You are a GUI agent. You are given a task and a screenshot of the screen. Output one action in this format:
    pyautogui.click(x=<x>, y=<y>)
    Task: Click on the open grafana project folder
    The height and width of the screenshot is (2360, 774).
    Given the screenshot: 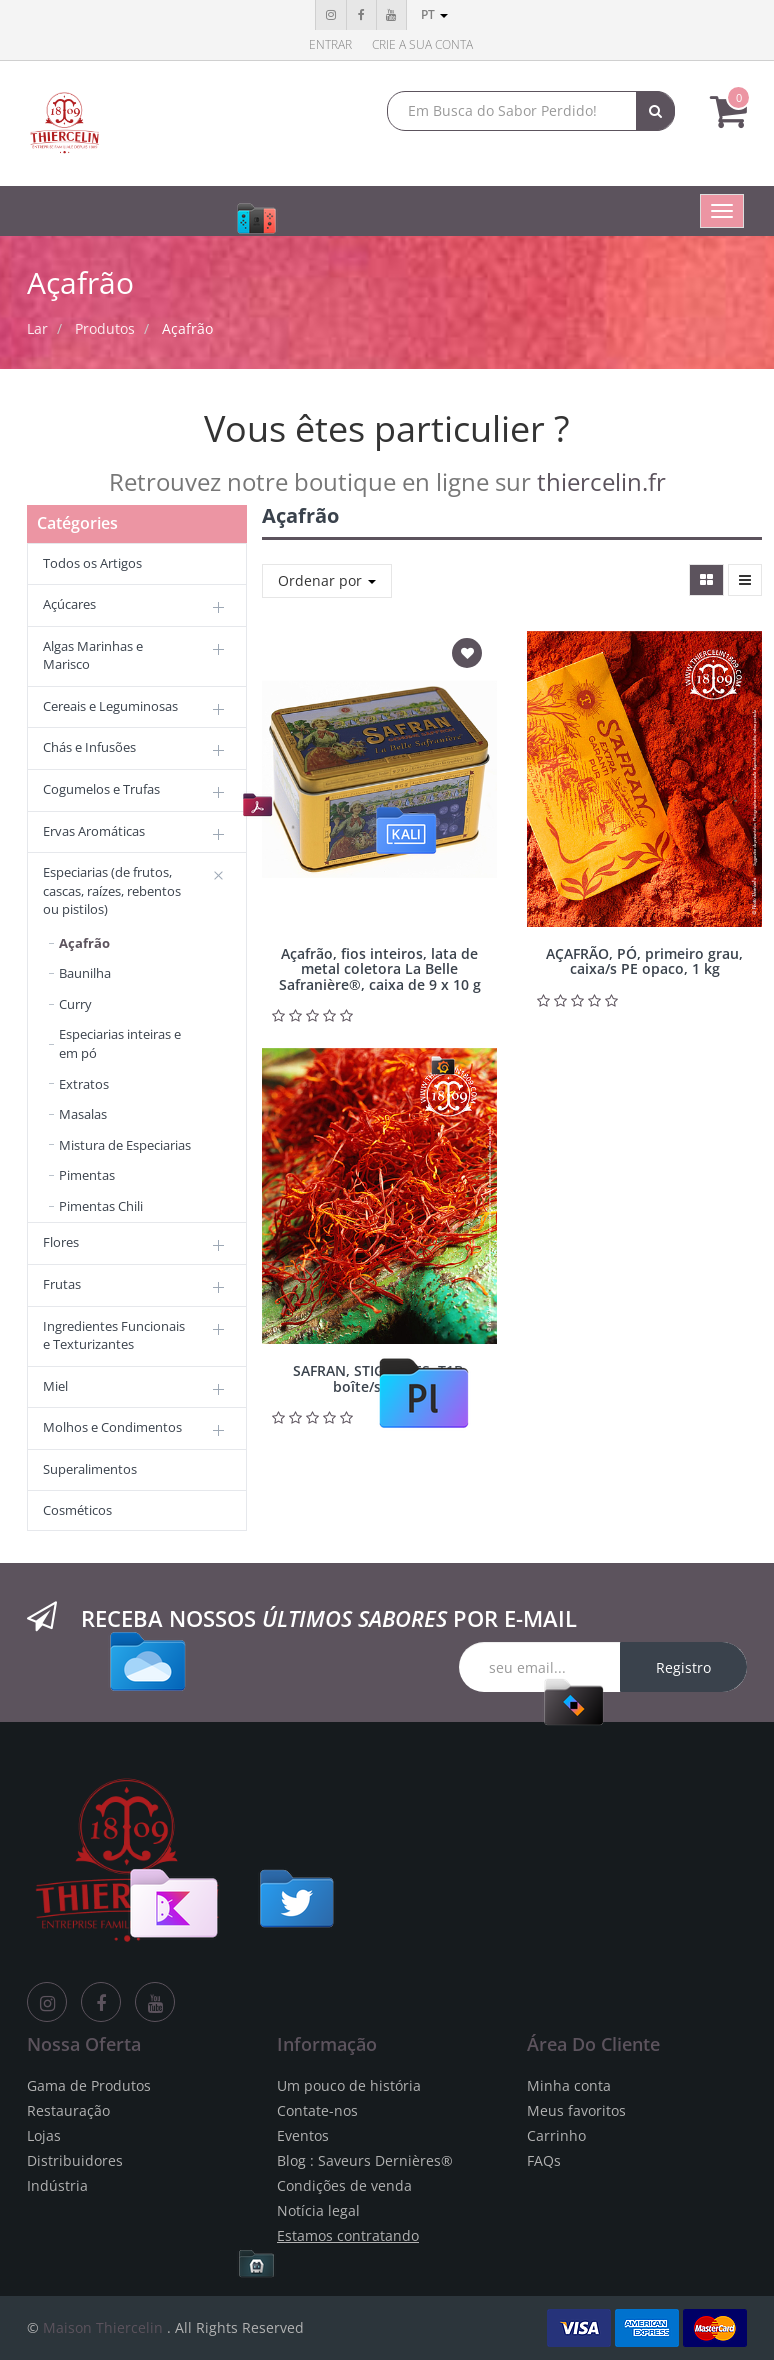 What is the action you would take?
    pyautogui.click(x=443, y=1066)
    